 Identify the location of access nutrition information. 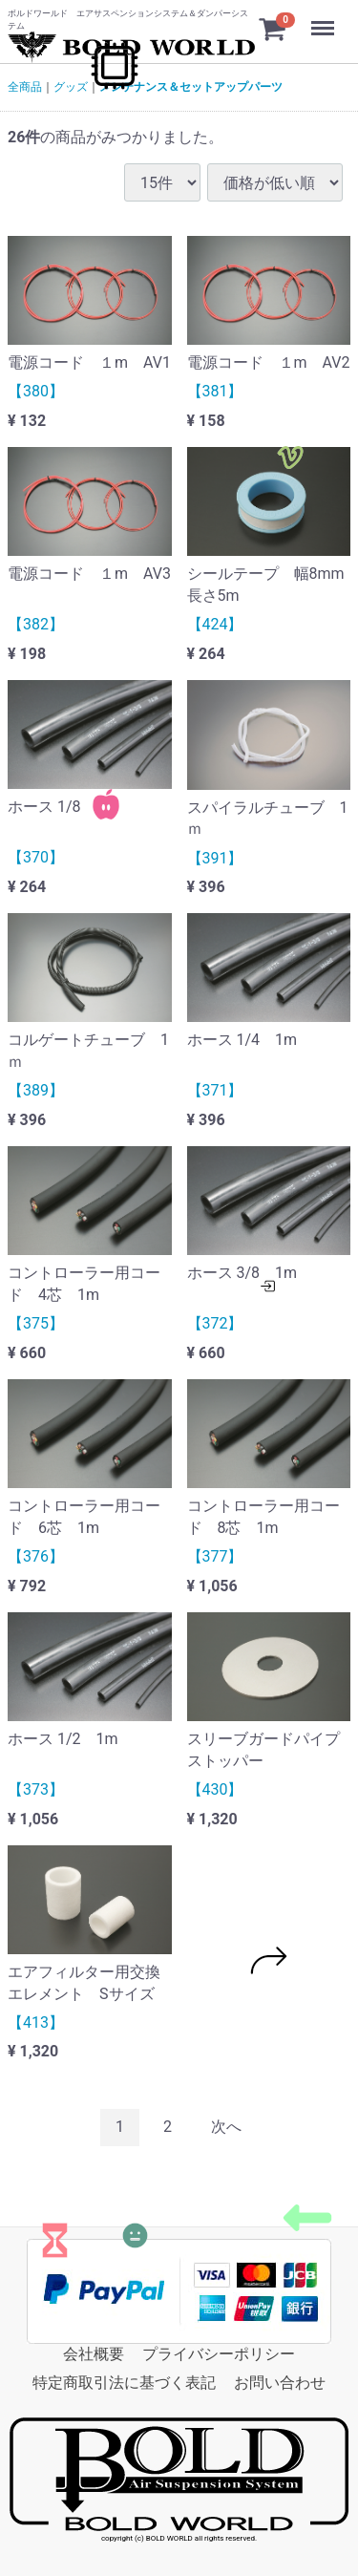
(106, 804).